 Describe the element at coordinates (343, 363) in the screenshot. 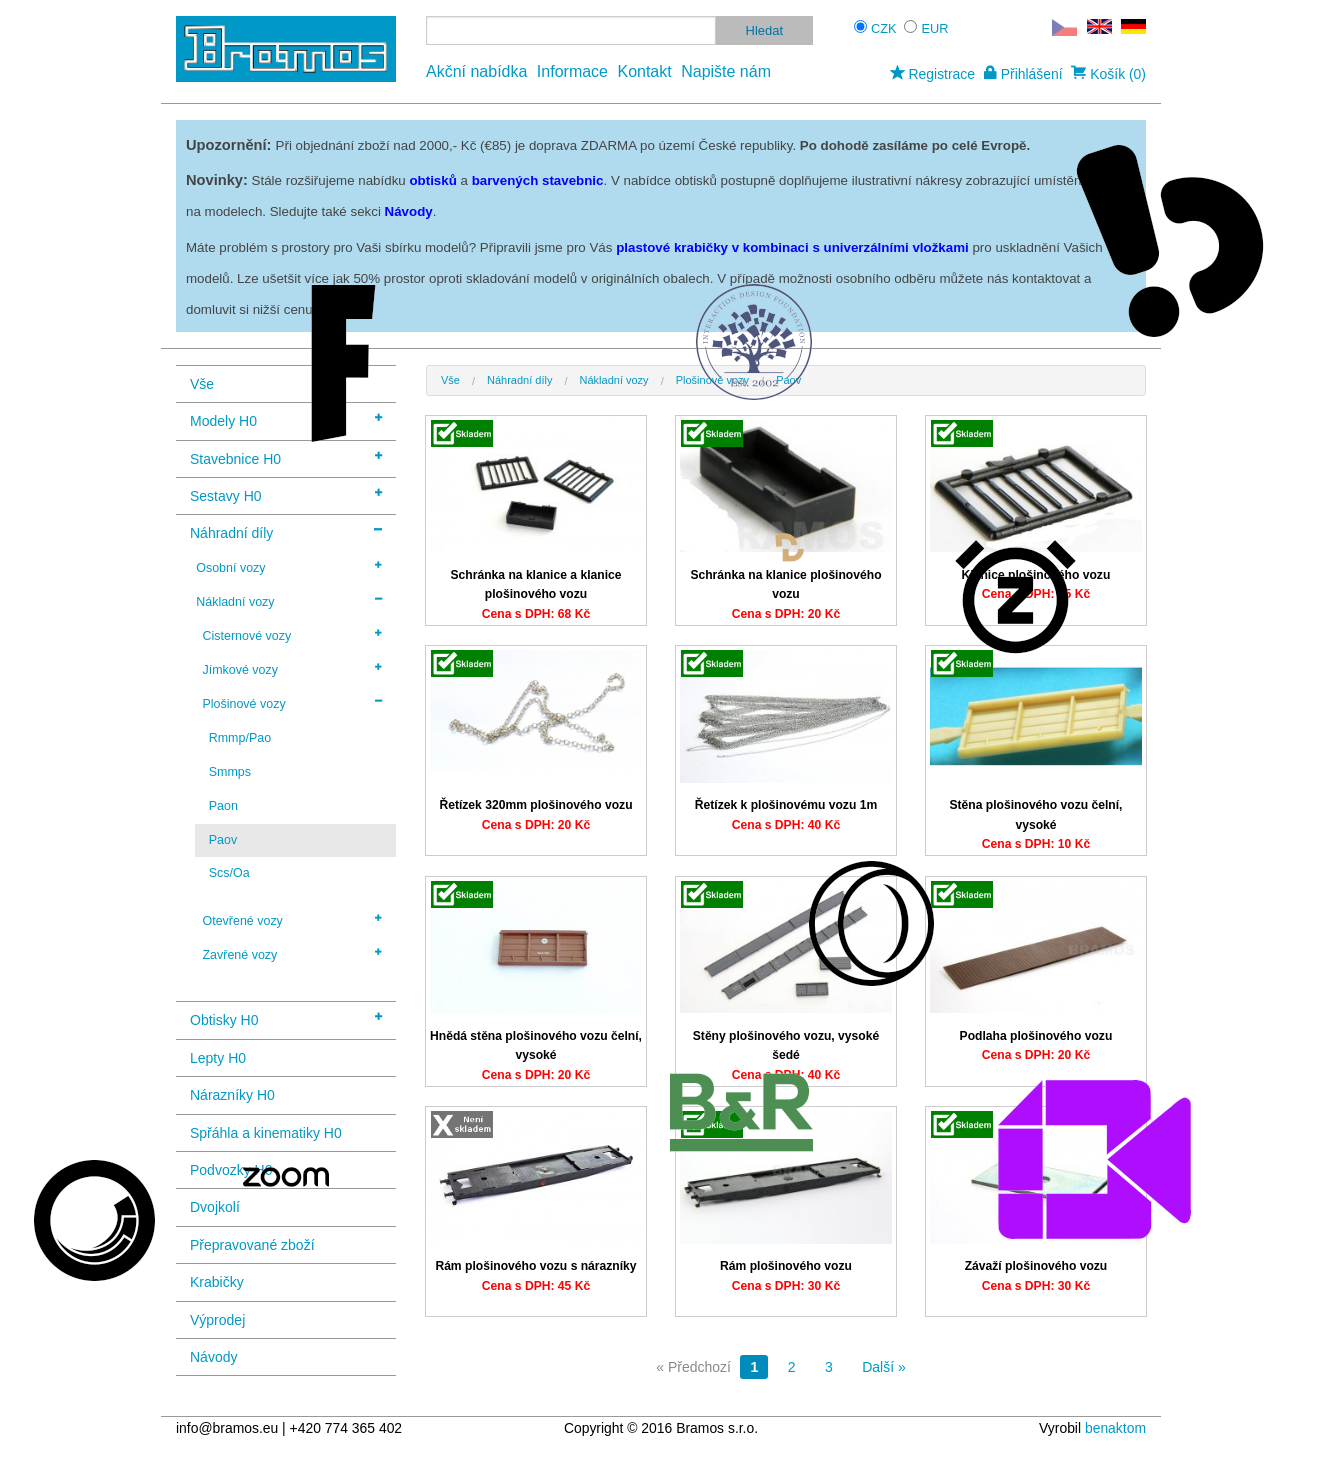

I see `launch fortnite game` at that location.